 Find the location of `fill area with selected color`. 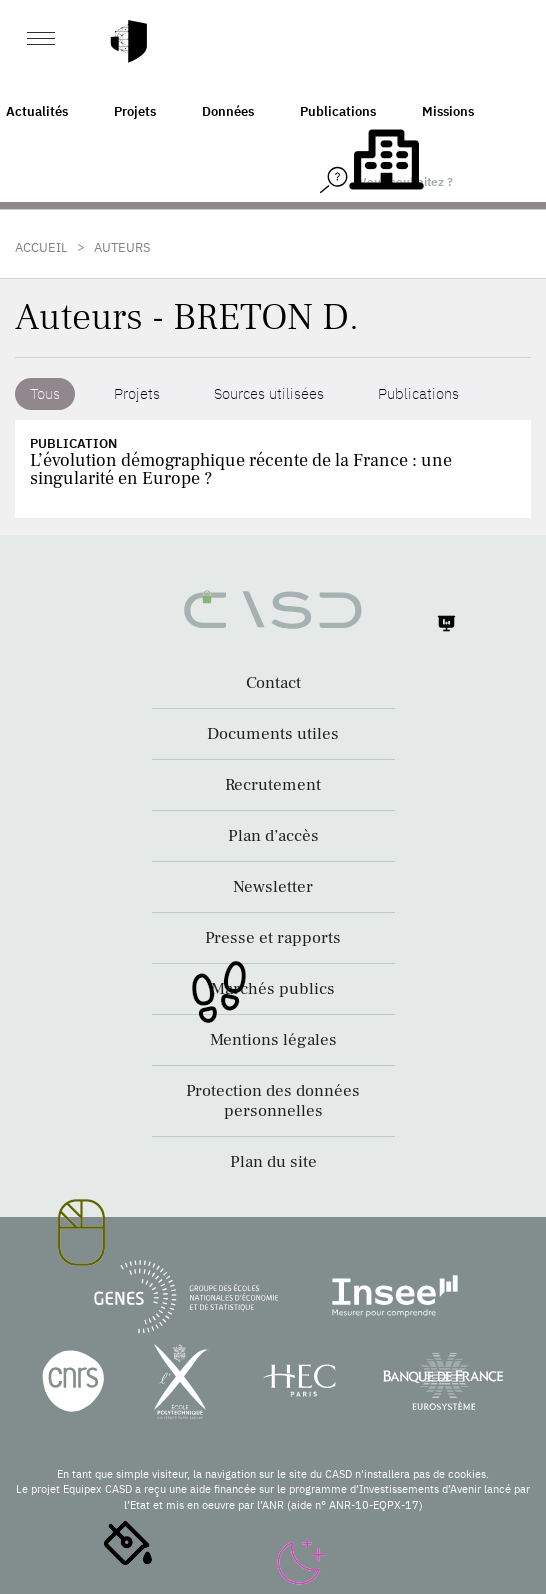

fill area with selected color is located at coordinates (127, 1544).